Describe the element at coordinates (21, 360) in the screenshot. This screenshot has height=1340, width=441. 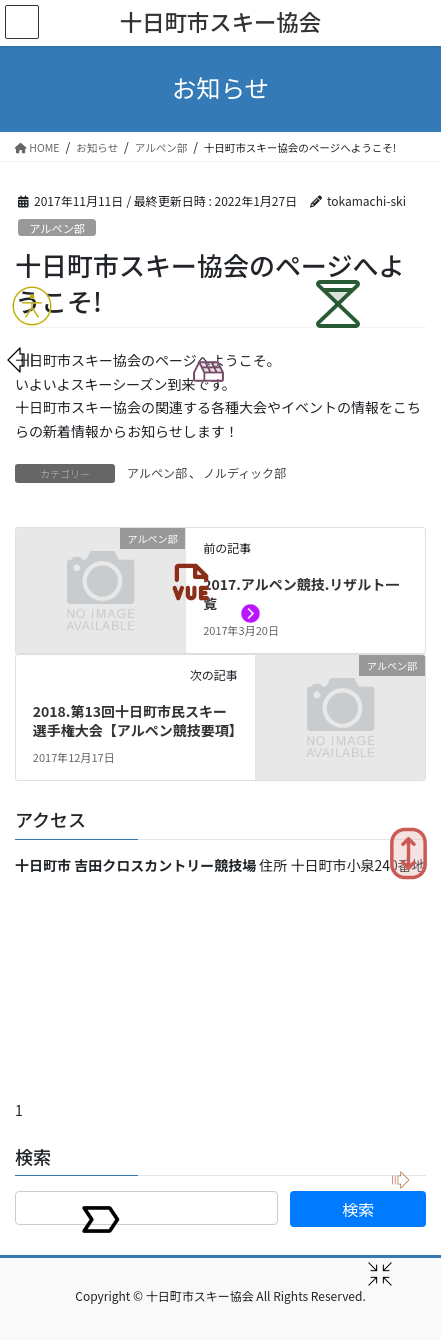
I see `go back multiple steps` at that location.